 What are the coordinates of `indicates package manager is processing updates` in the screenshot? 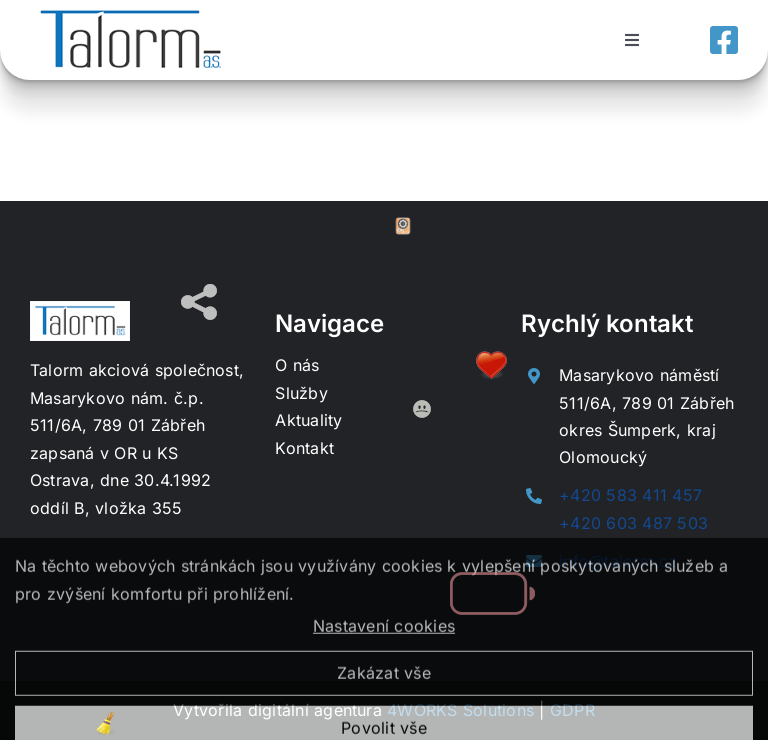 It's located at (403, 226).